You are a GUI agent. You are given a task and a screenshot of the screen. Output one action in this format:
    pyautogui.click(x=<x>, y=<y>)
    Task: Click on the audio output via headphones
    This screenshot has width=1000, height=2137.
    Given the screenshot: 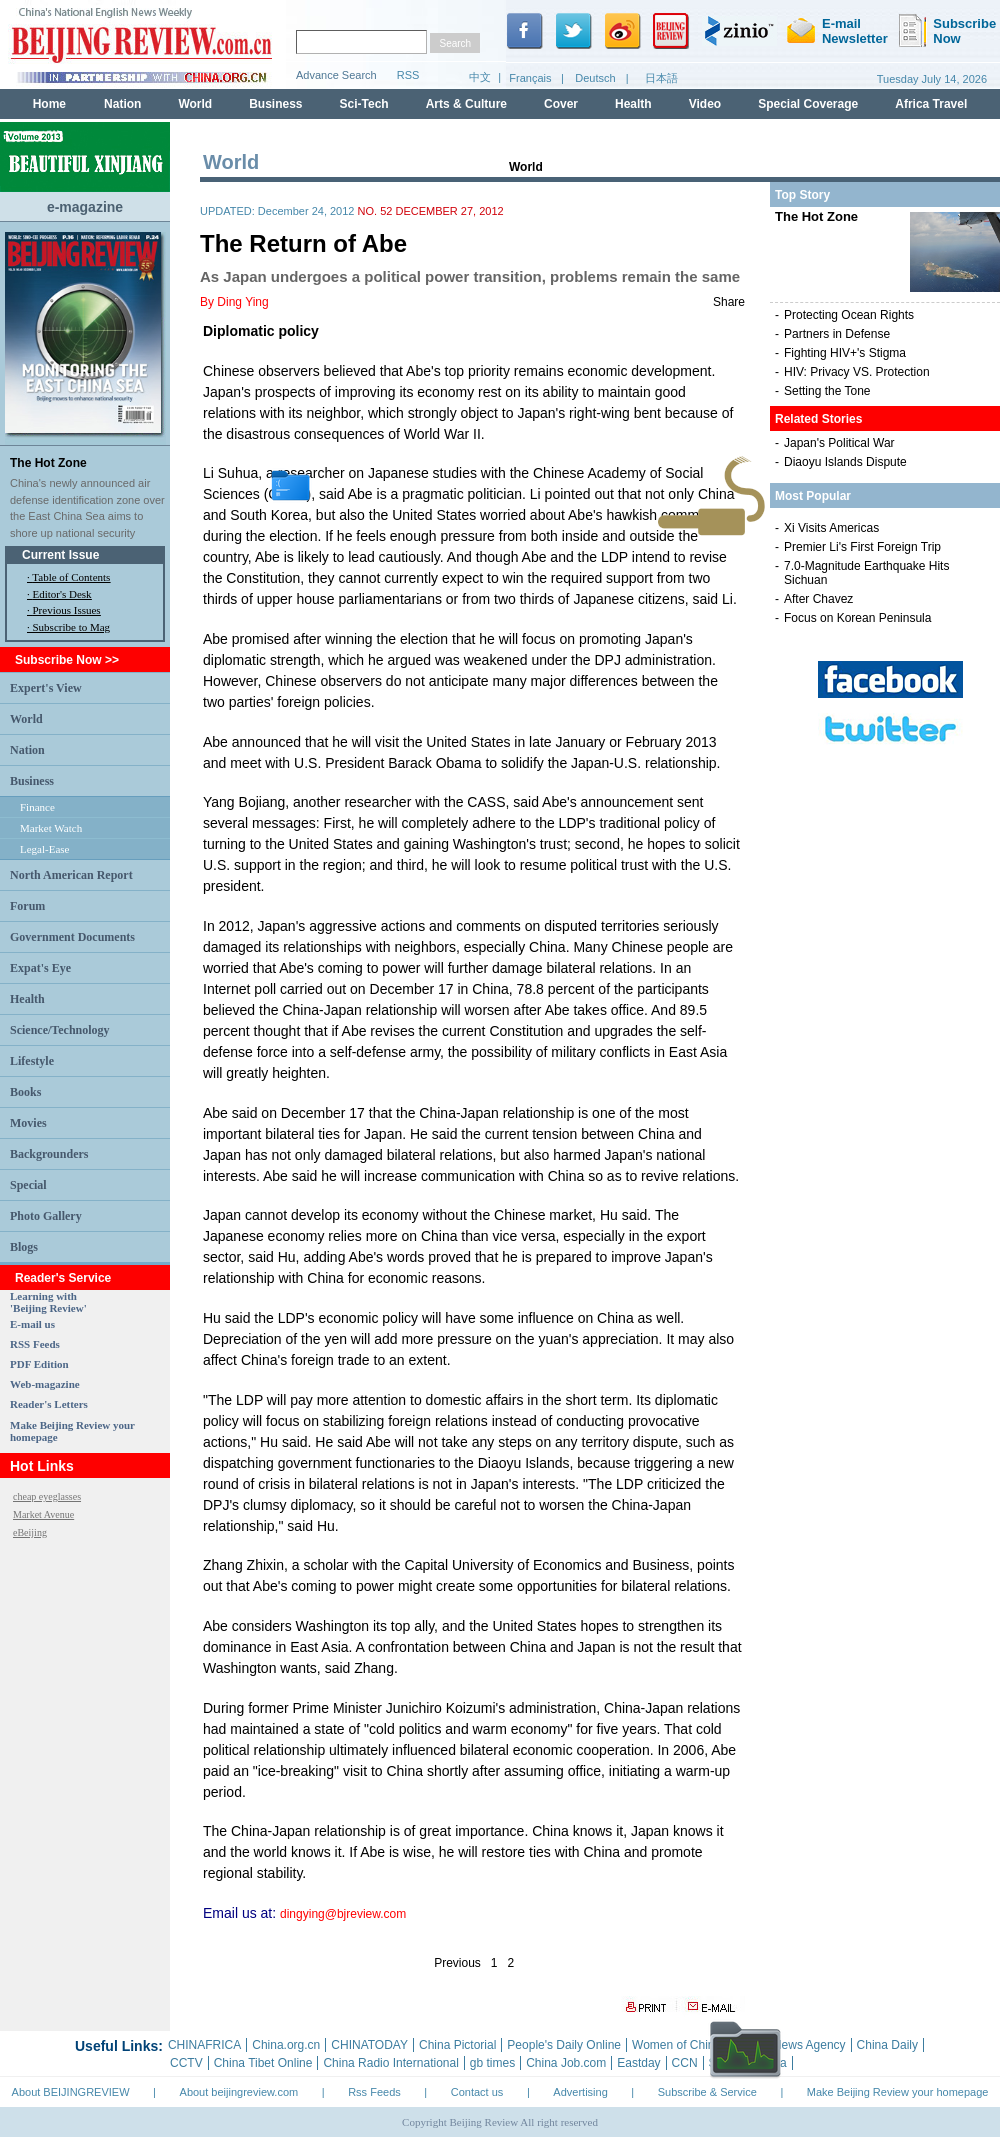 What is the action you would take?
    pyautogui.click(x=711, y=508)
    